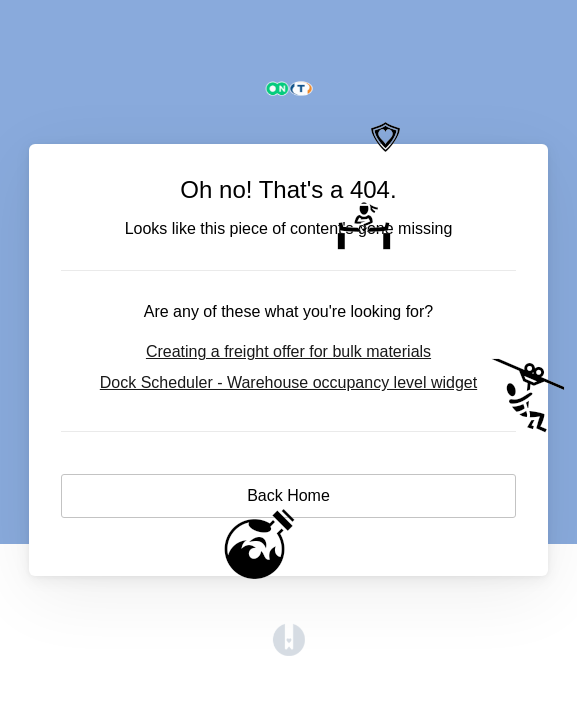 The image size is (577, 724). I want to click on use a fire potion or consumable item, so click(260, 544).